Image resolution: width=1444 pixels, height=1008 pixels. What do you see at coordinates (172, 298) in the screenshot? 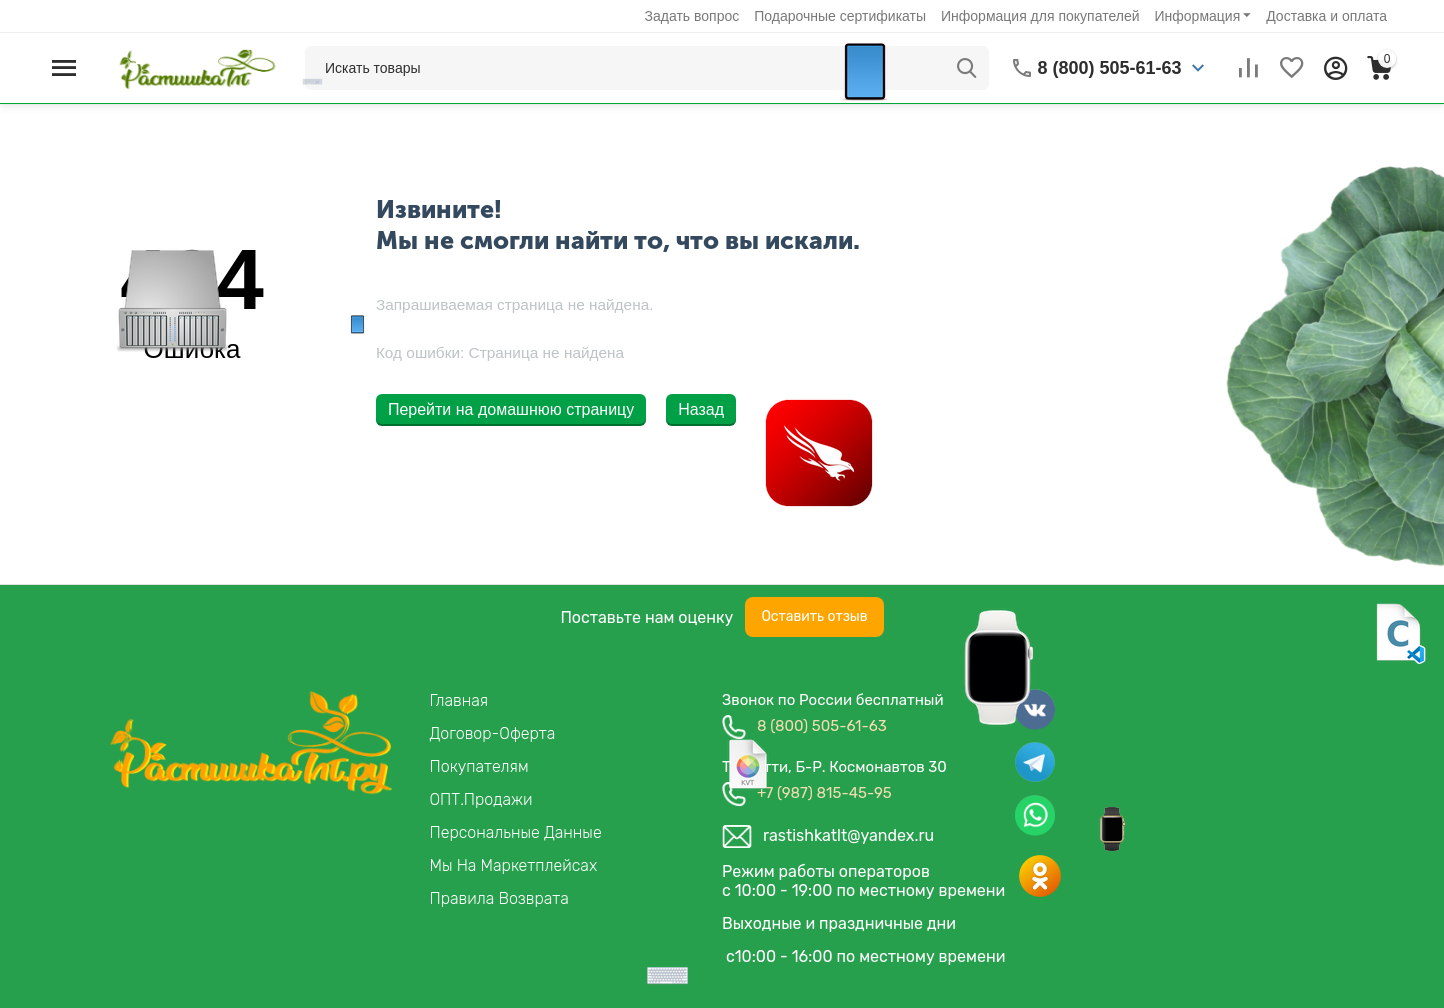
I see `access Xserve RAID storage device settings` at bounding box center [172, 298].